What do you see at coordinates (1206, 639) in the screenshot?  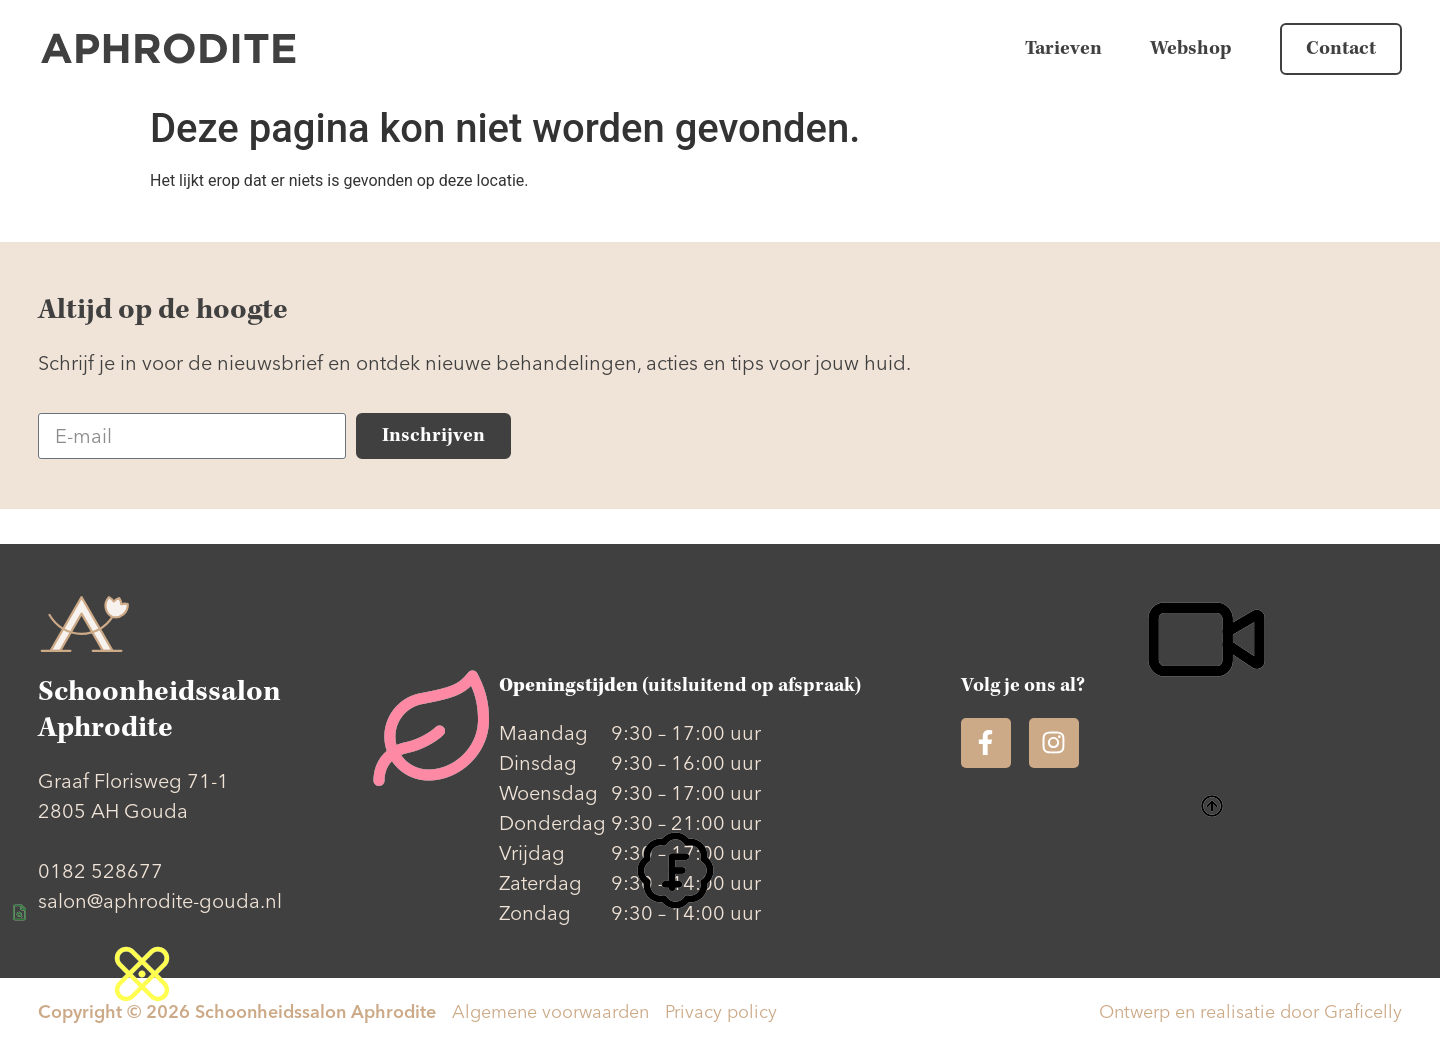 I see `start a video call` at bounding box center [1206, 639].